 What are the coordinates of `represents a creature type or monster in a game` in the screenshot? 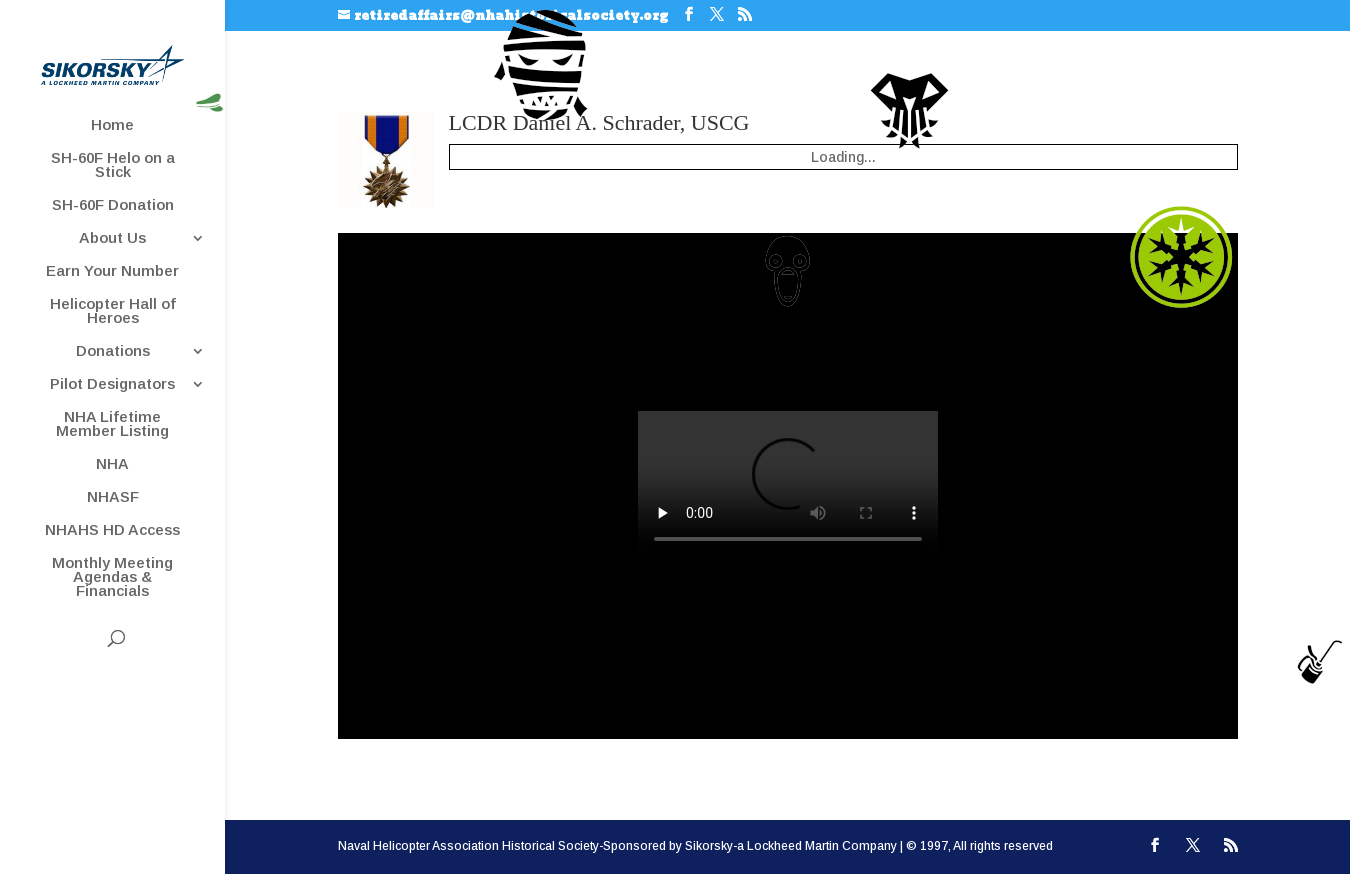 It's located at (909, 110).